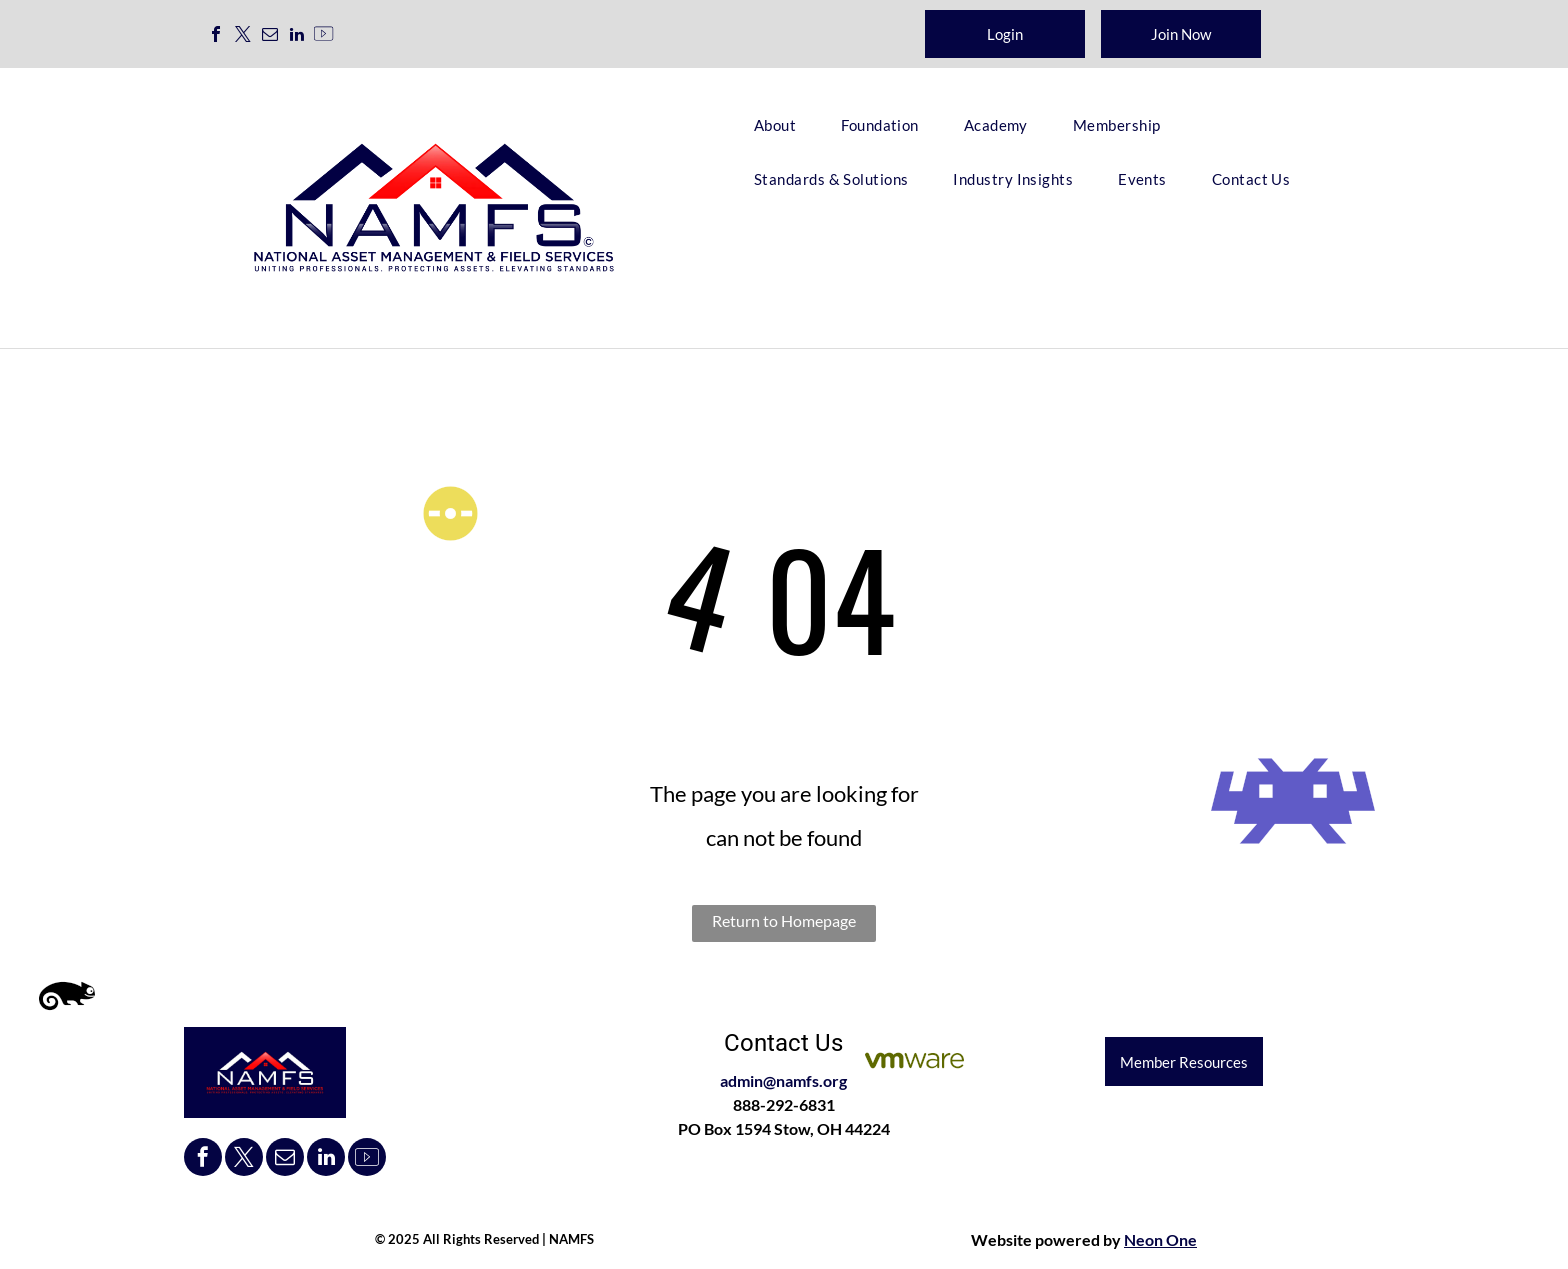 The image size is (1568, 1269). What do you see at coordinates (914, 1060) in the screenshot?
I see `VMware application or service` at bounding box center [914, 1060].